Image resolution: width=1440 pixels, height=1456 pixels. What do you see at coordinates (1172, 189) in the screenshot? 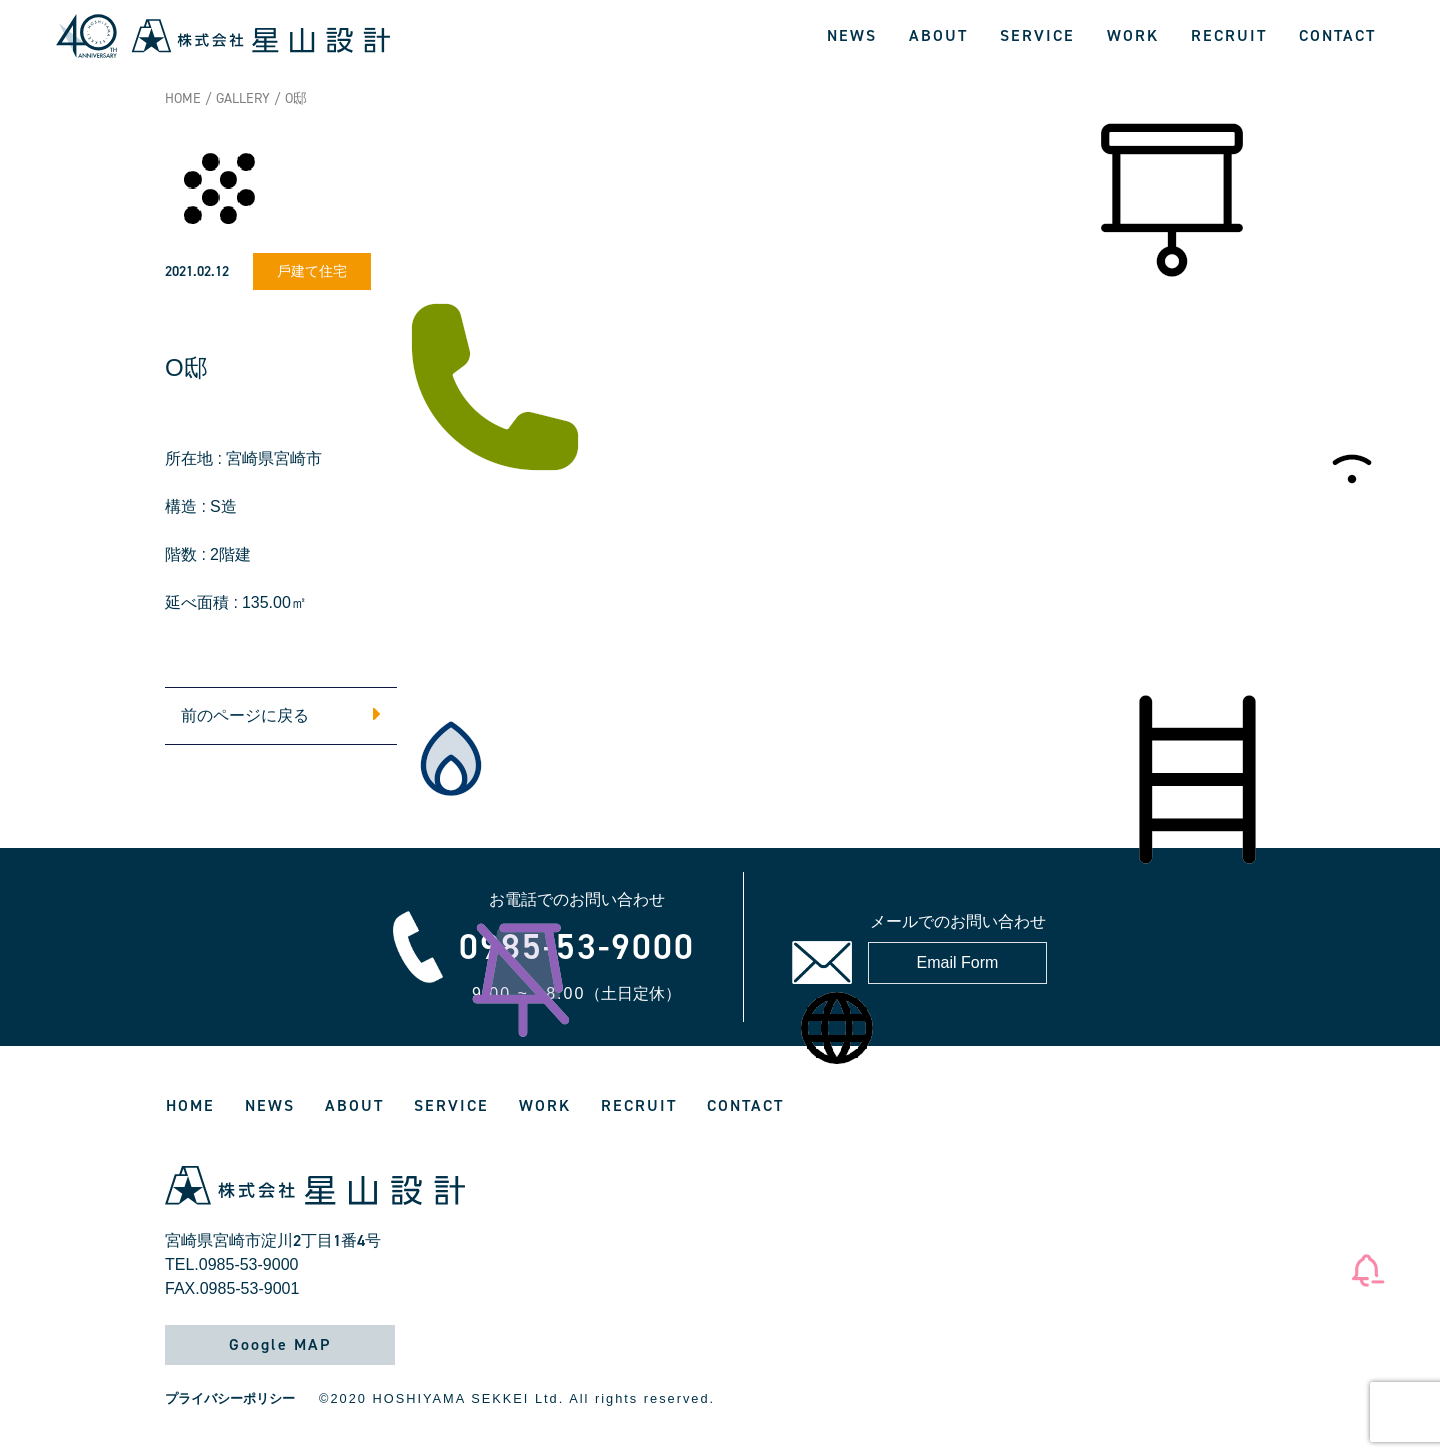
I see `start a presentation or slideshow` at bounding box center [1172, 189].